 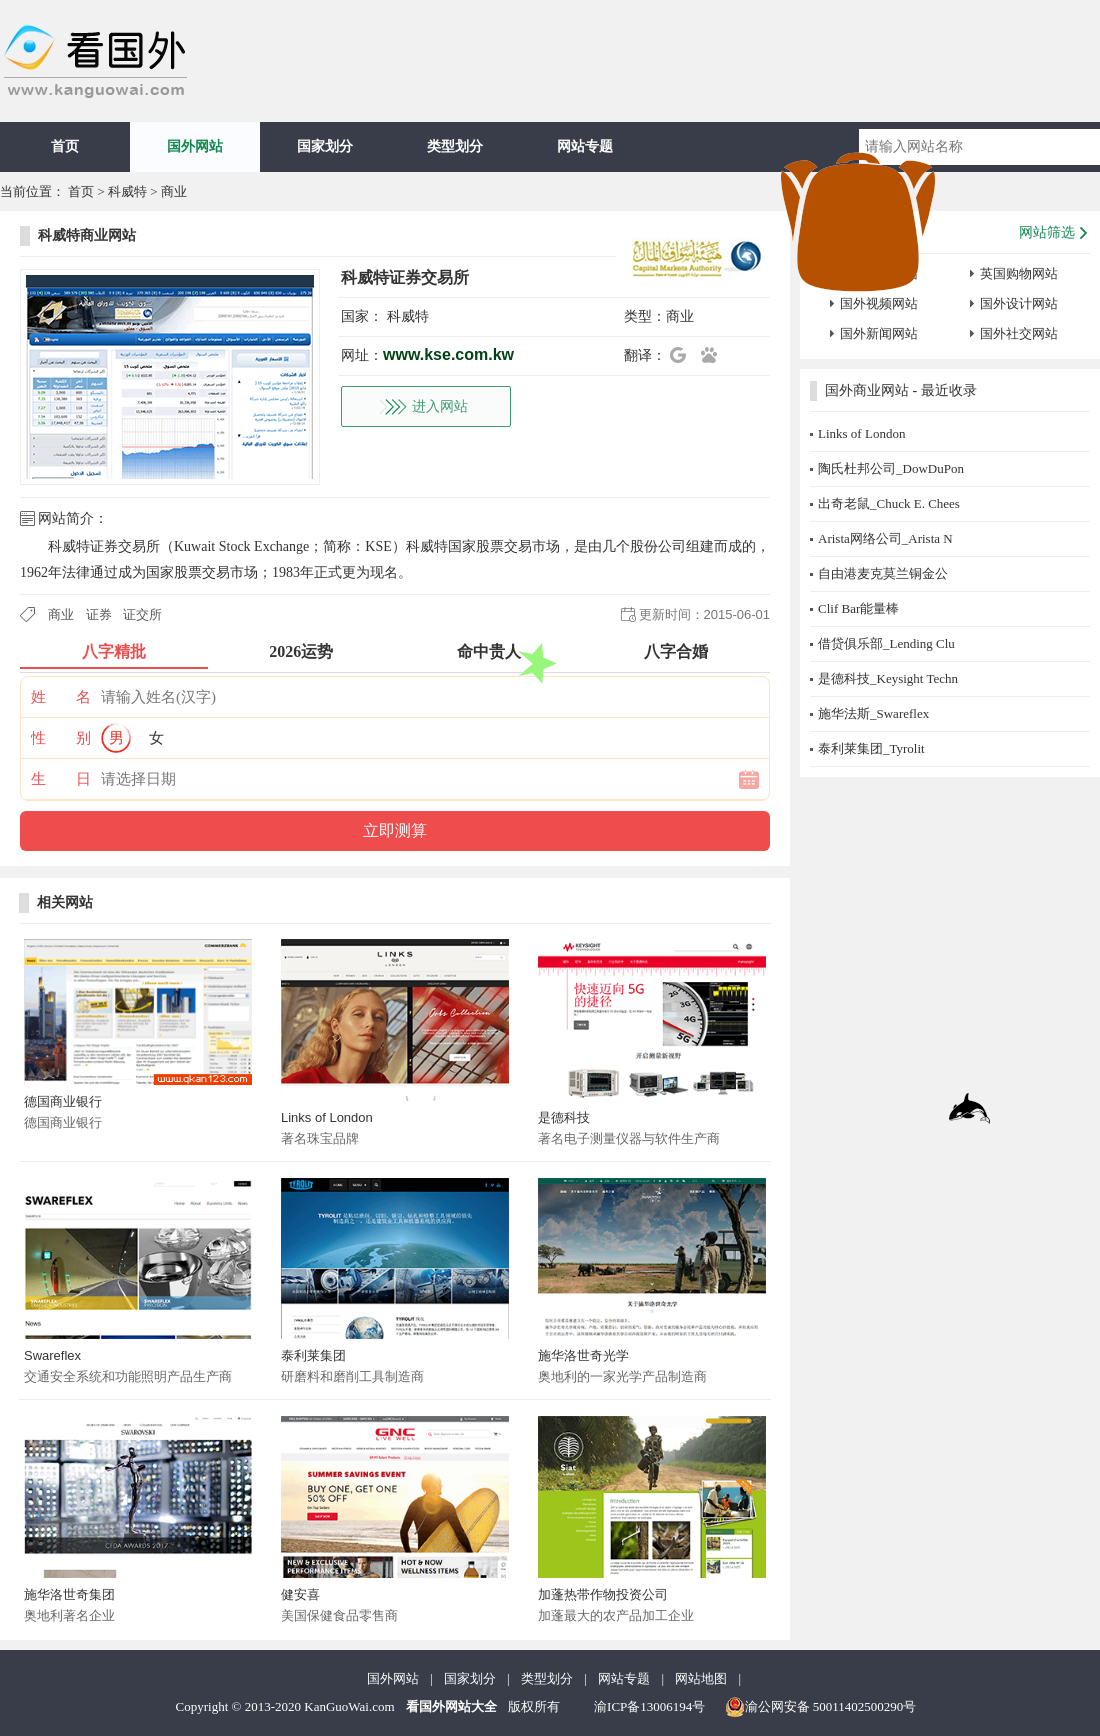 I want to click on apache hbase database platform logo, so click(x=969, y=1108).